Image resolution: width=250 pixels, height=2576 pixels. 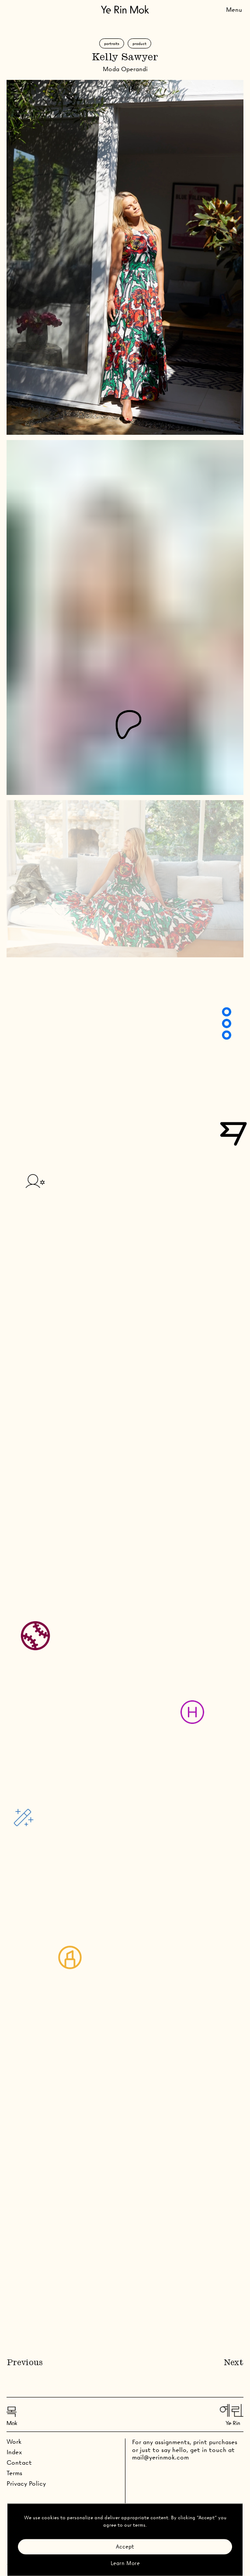 I want to click on apply auto-enhance or magic editing to content, so click(x=22, y=1817).